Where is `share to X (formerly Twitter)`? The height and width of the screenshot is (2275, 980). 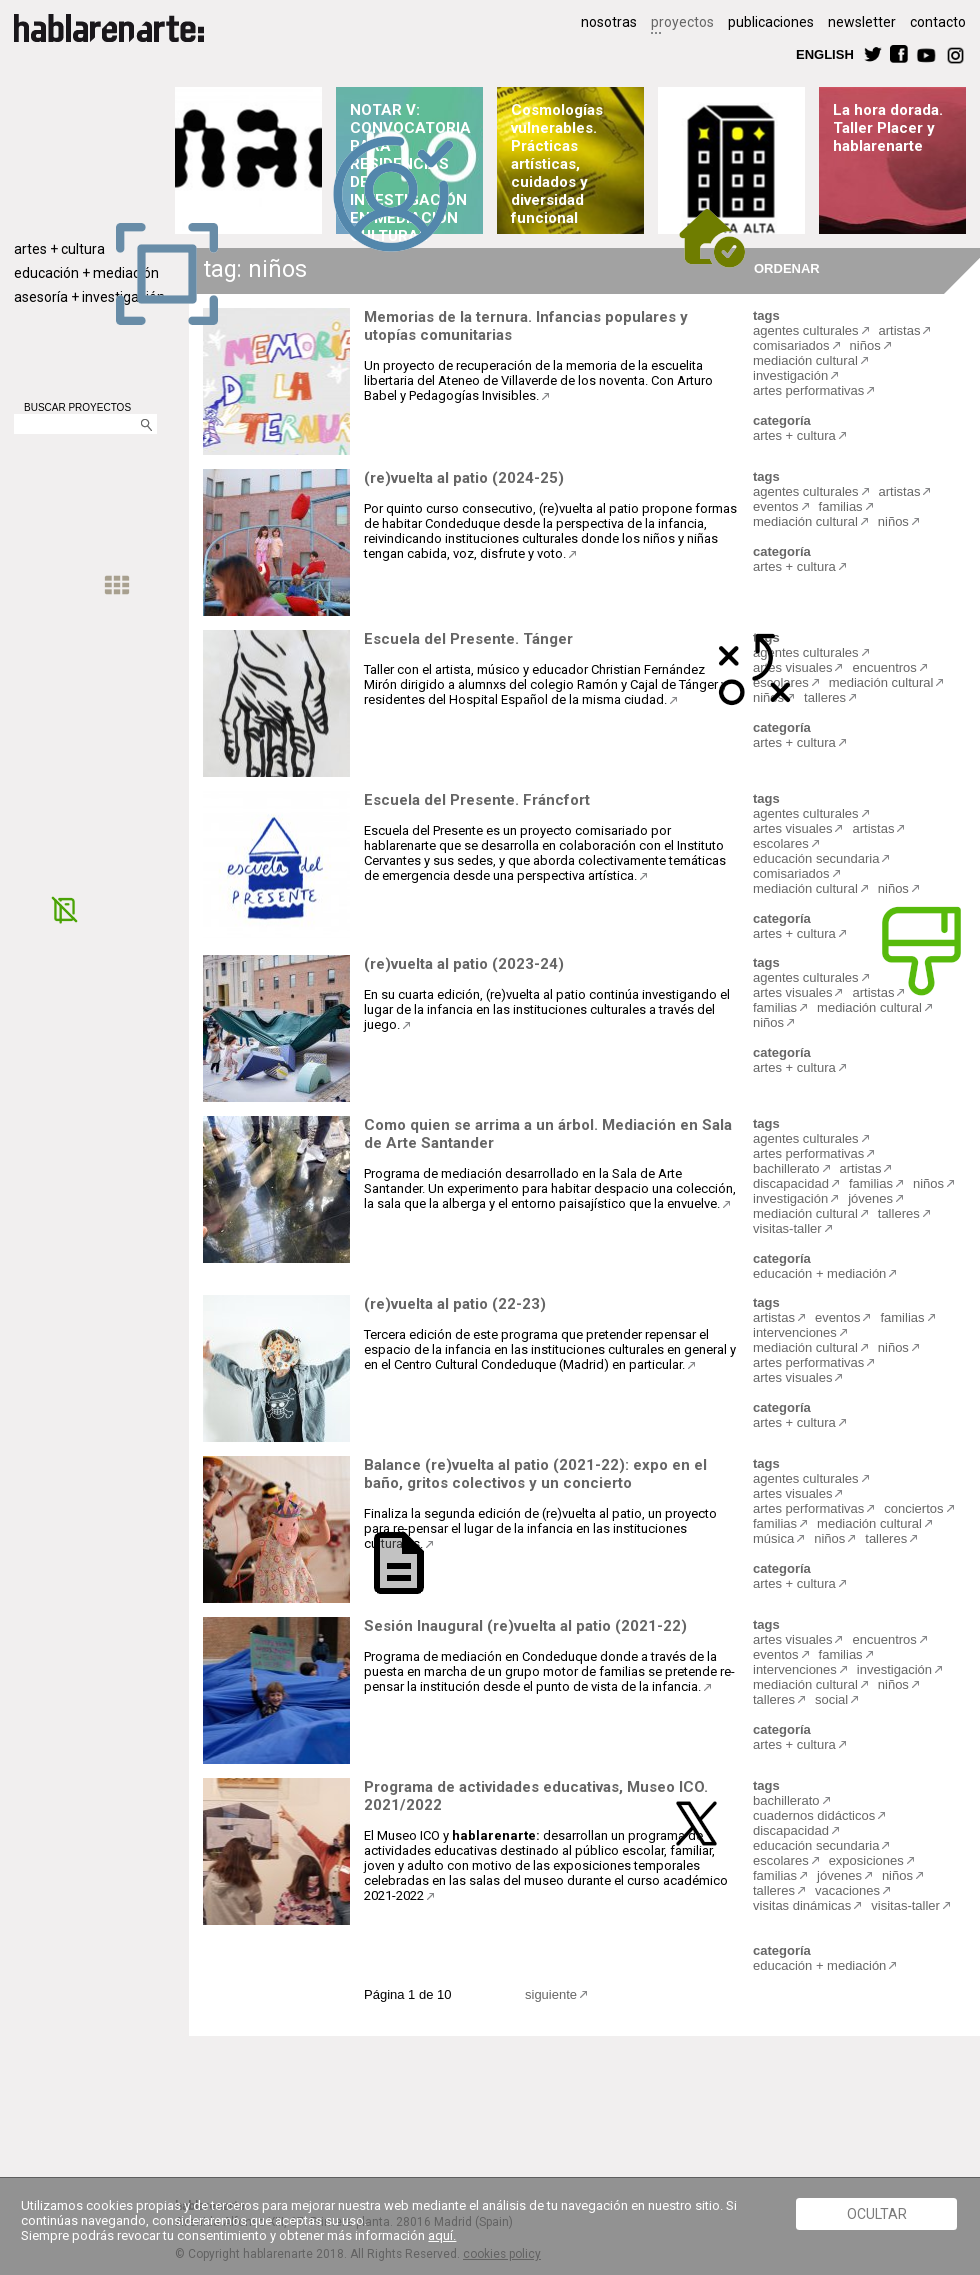 share to X (formerly Twitter) is located at coordinates (696, 1823).